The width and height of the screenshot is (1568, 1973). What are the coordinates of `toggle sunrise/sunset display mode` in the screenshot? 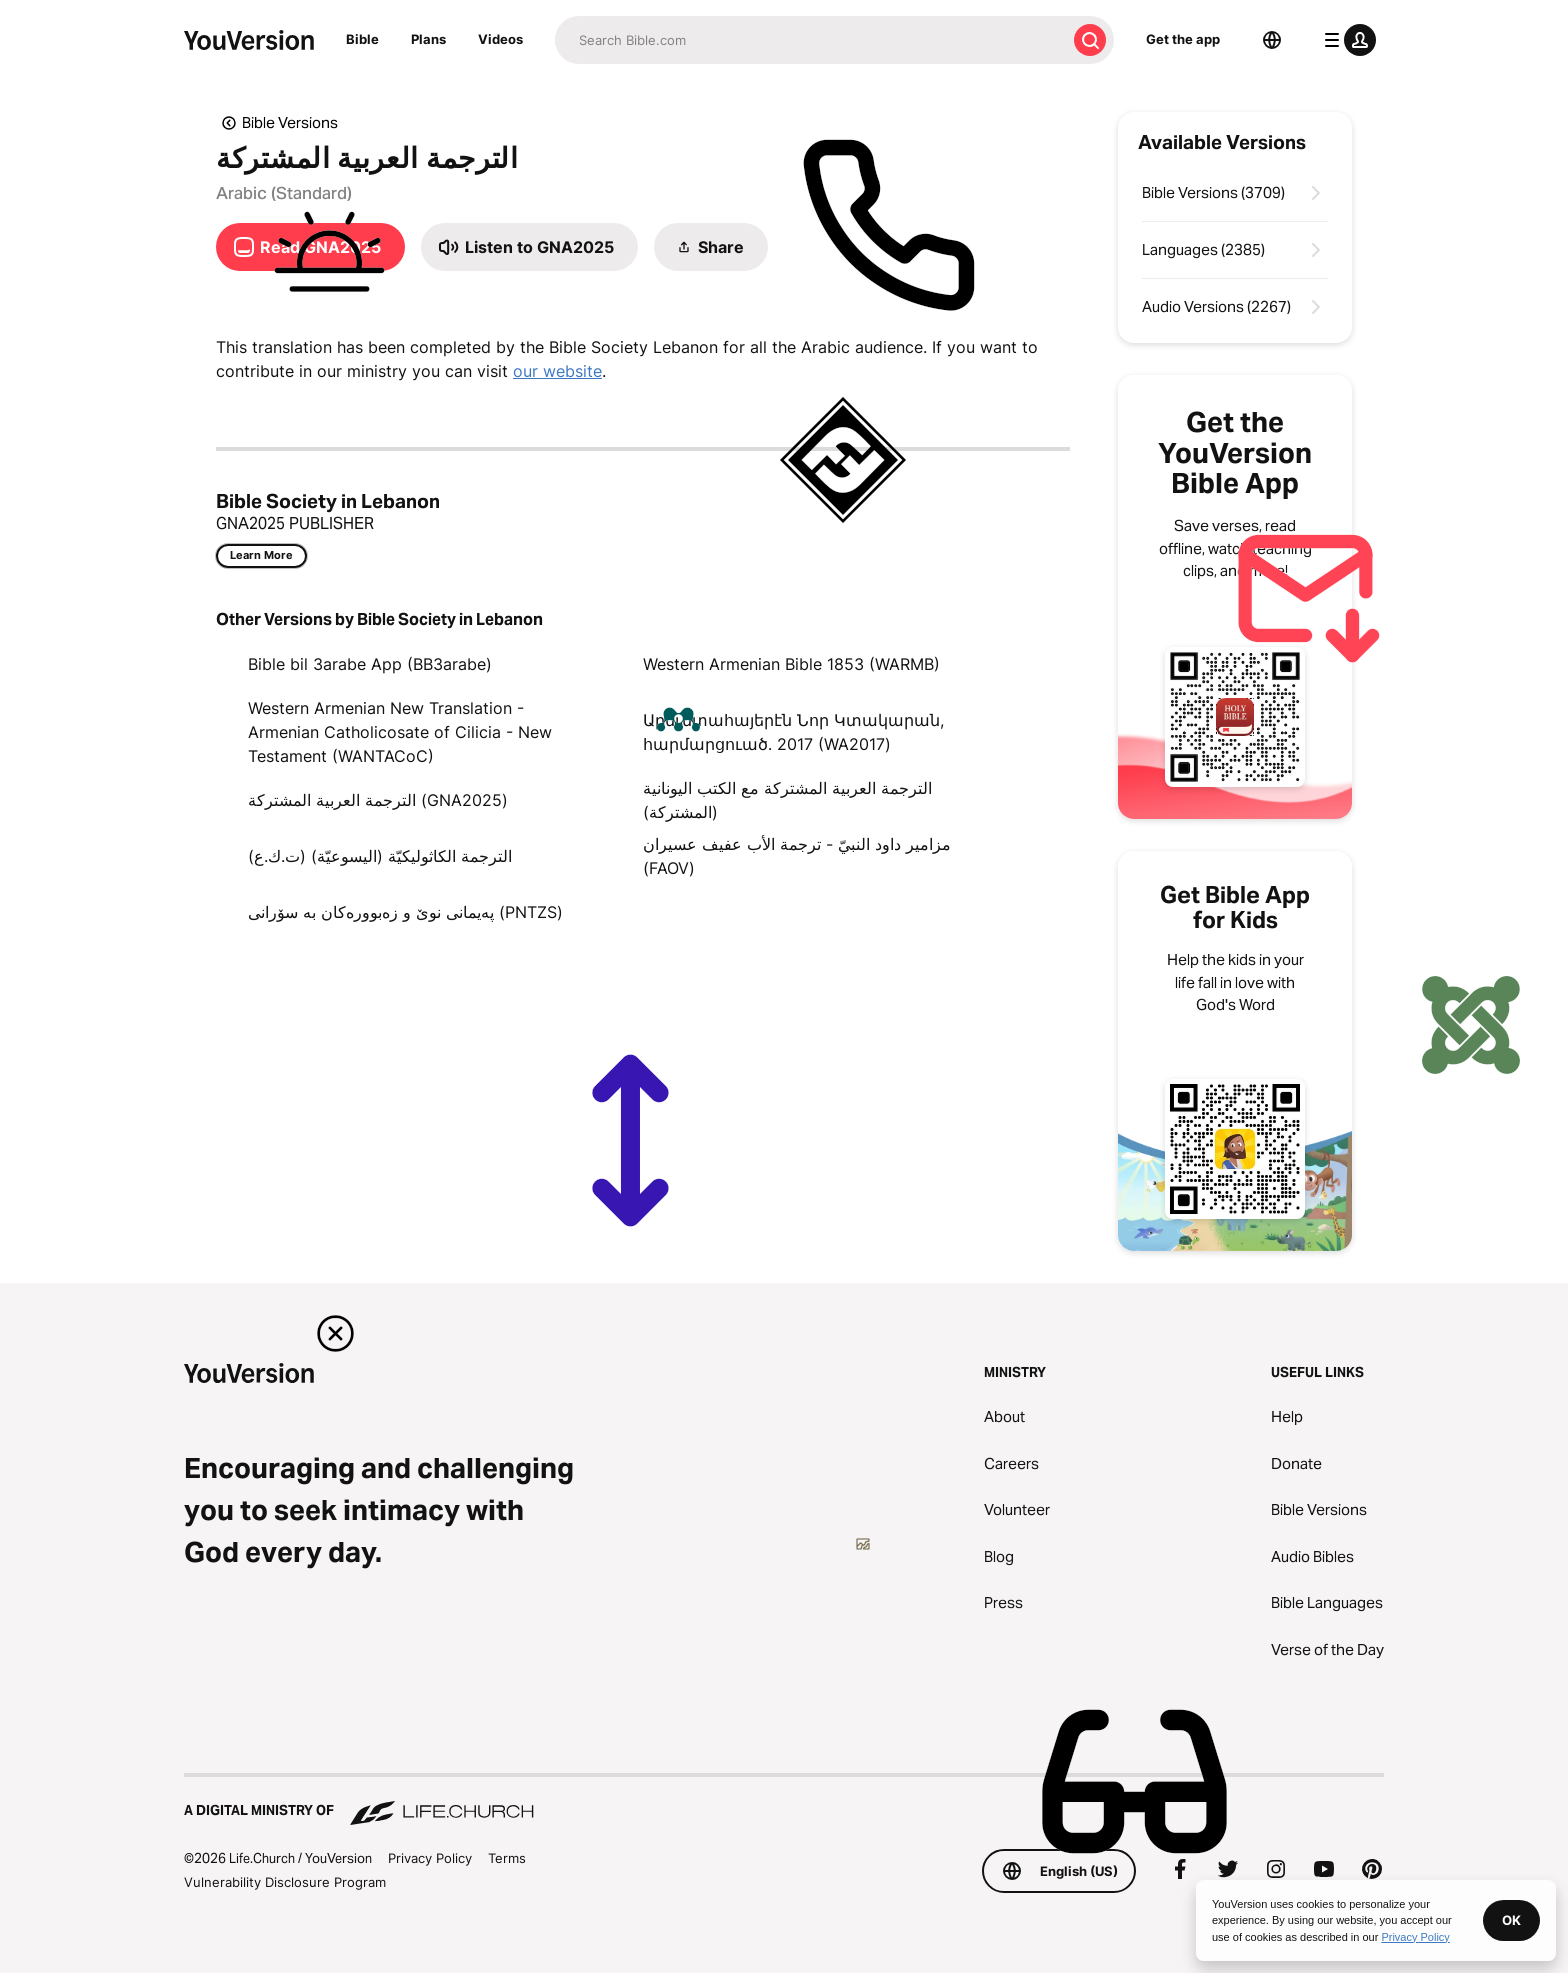 It's located at (329, 255).